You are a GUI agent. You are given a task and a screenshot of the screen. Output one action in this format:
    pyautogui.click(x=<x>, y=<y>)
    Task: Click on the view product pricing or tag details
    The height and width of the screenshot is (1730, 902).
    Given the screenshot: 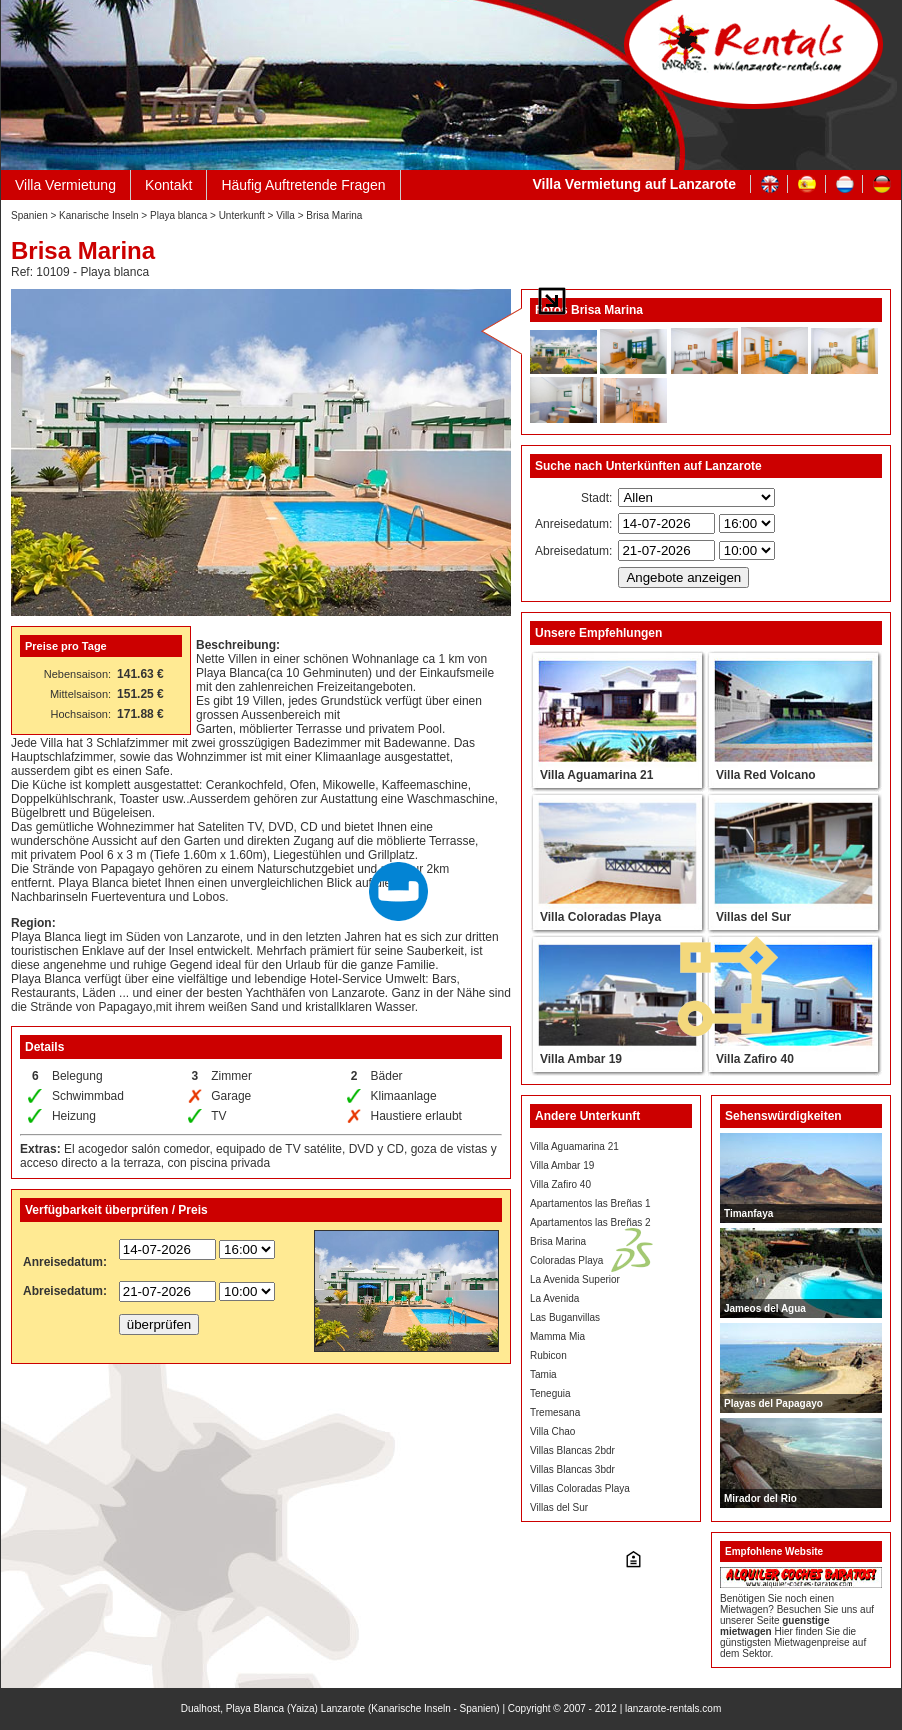 What is the action you would take?
    pyautogui.click(x=633, y=1559)
    